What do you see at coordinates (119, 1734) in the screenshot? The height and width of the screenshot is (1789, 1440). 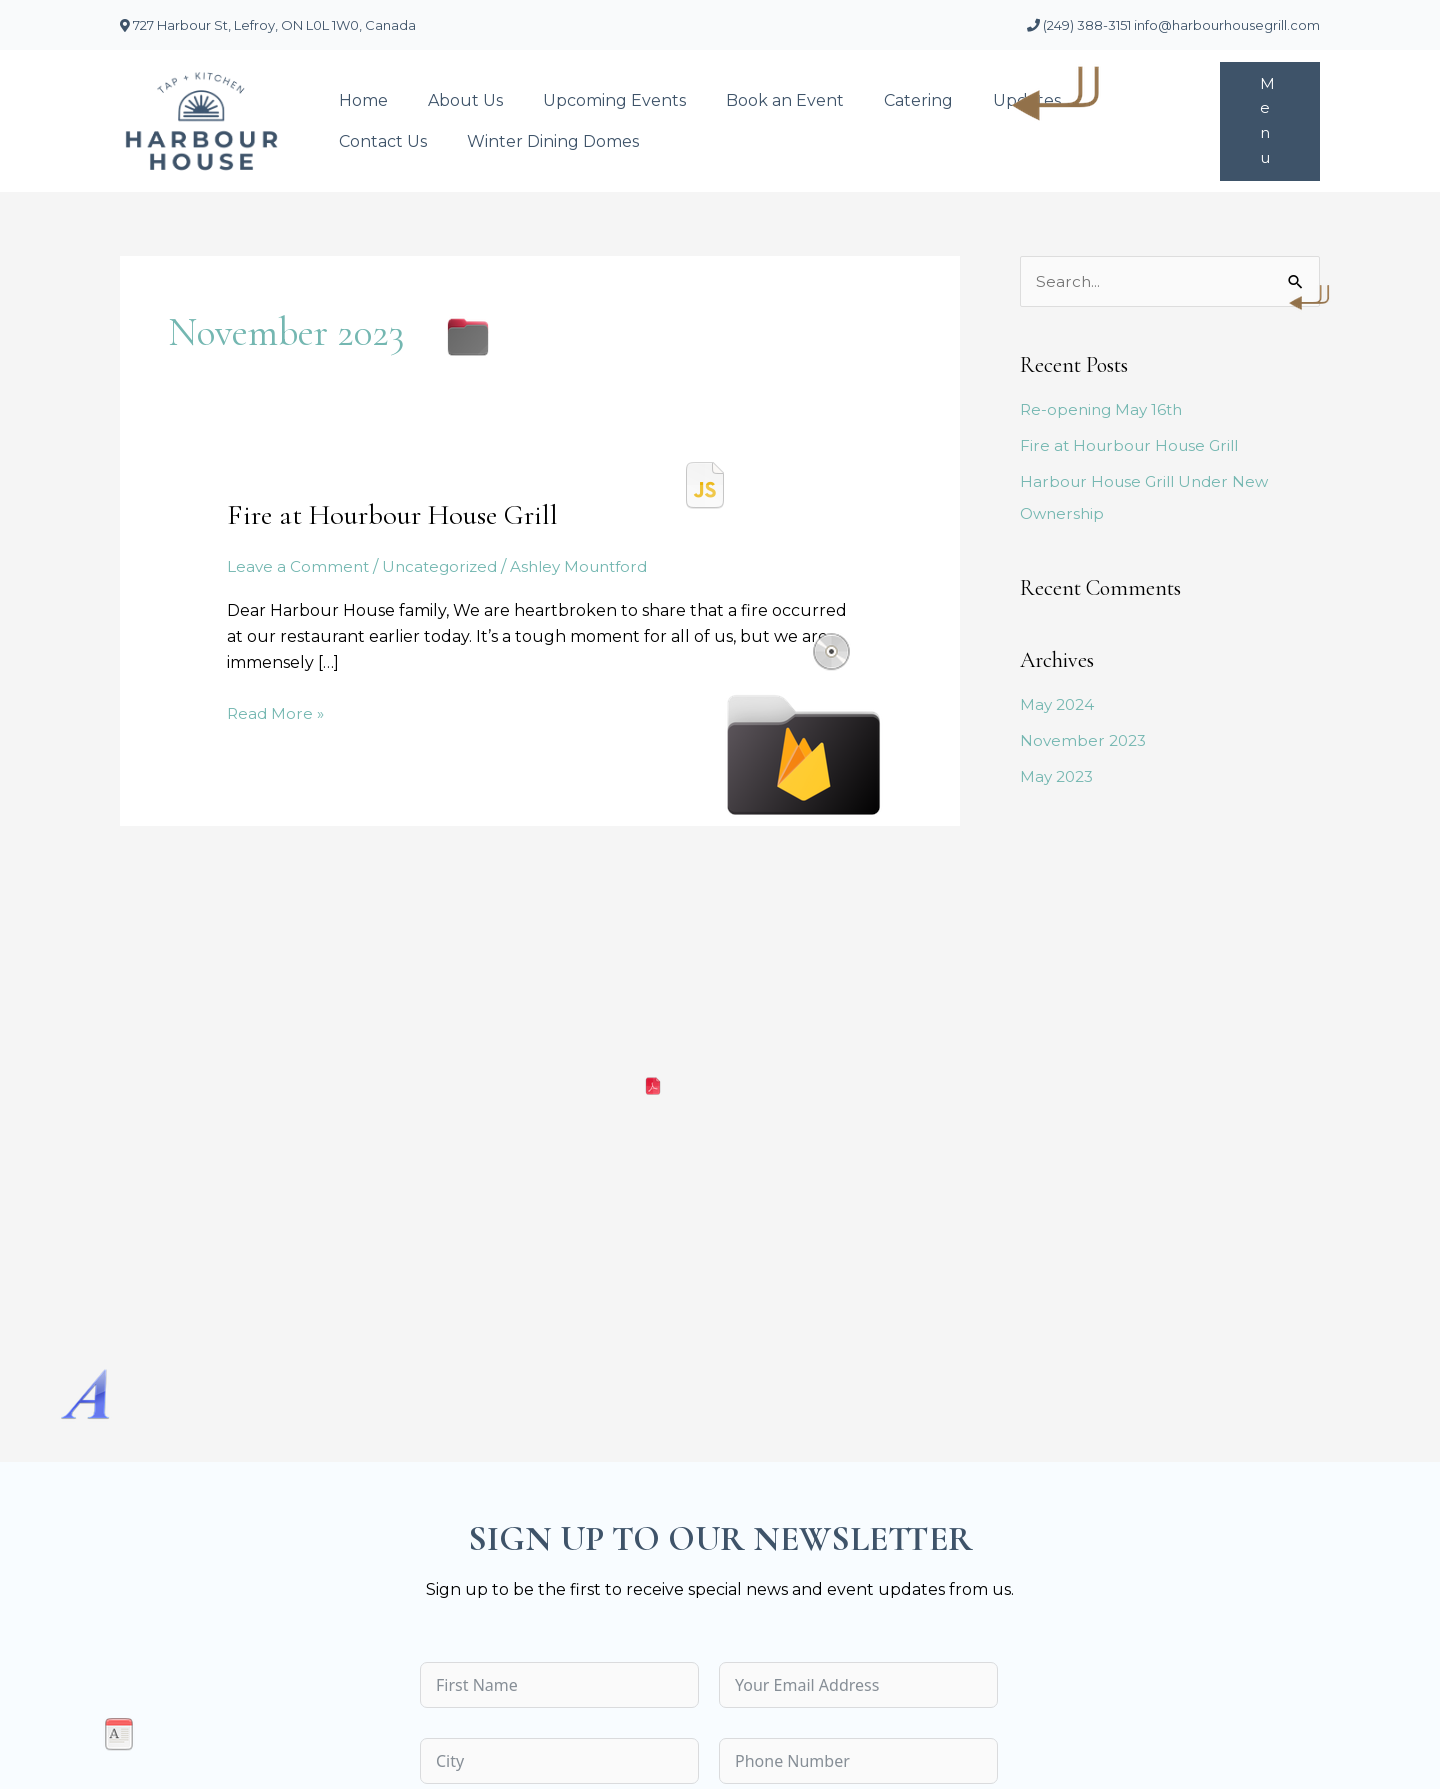 I see `open ebook reader application` at bounding box center [119, 1734].